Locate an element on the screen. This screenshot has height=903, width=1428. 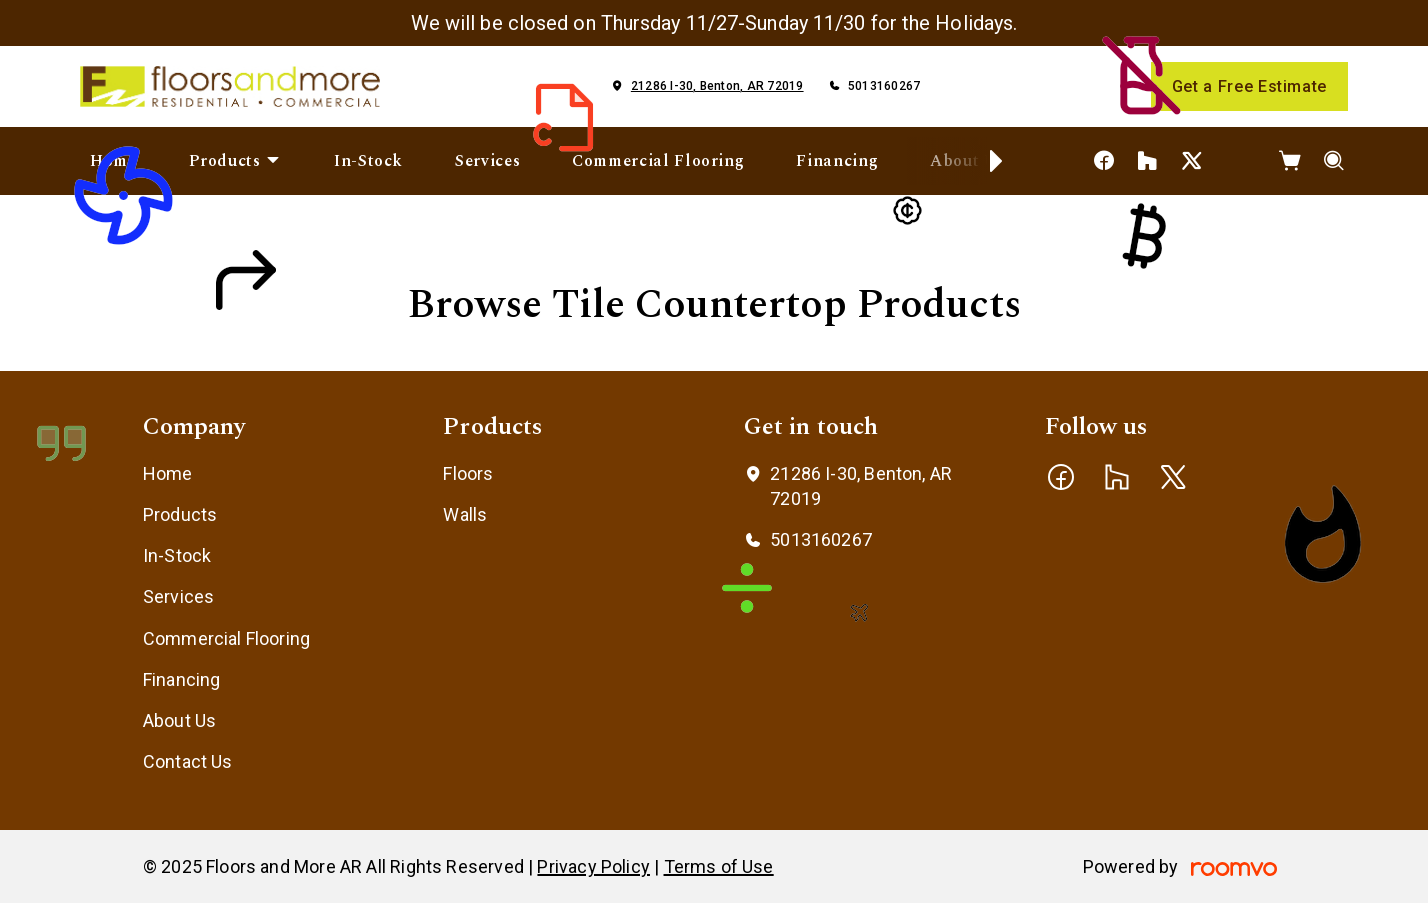
enable airplane mode is located at coordinates (859, 612).